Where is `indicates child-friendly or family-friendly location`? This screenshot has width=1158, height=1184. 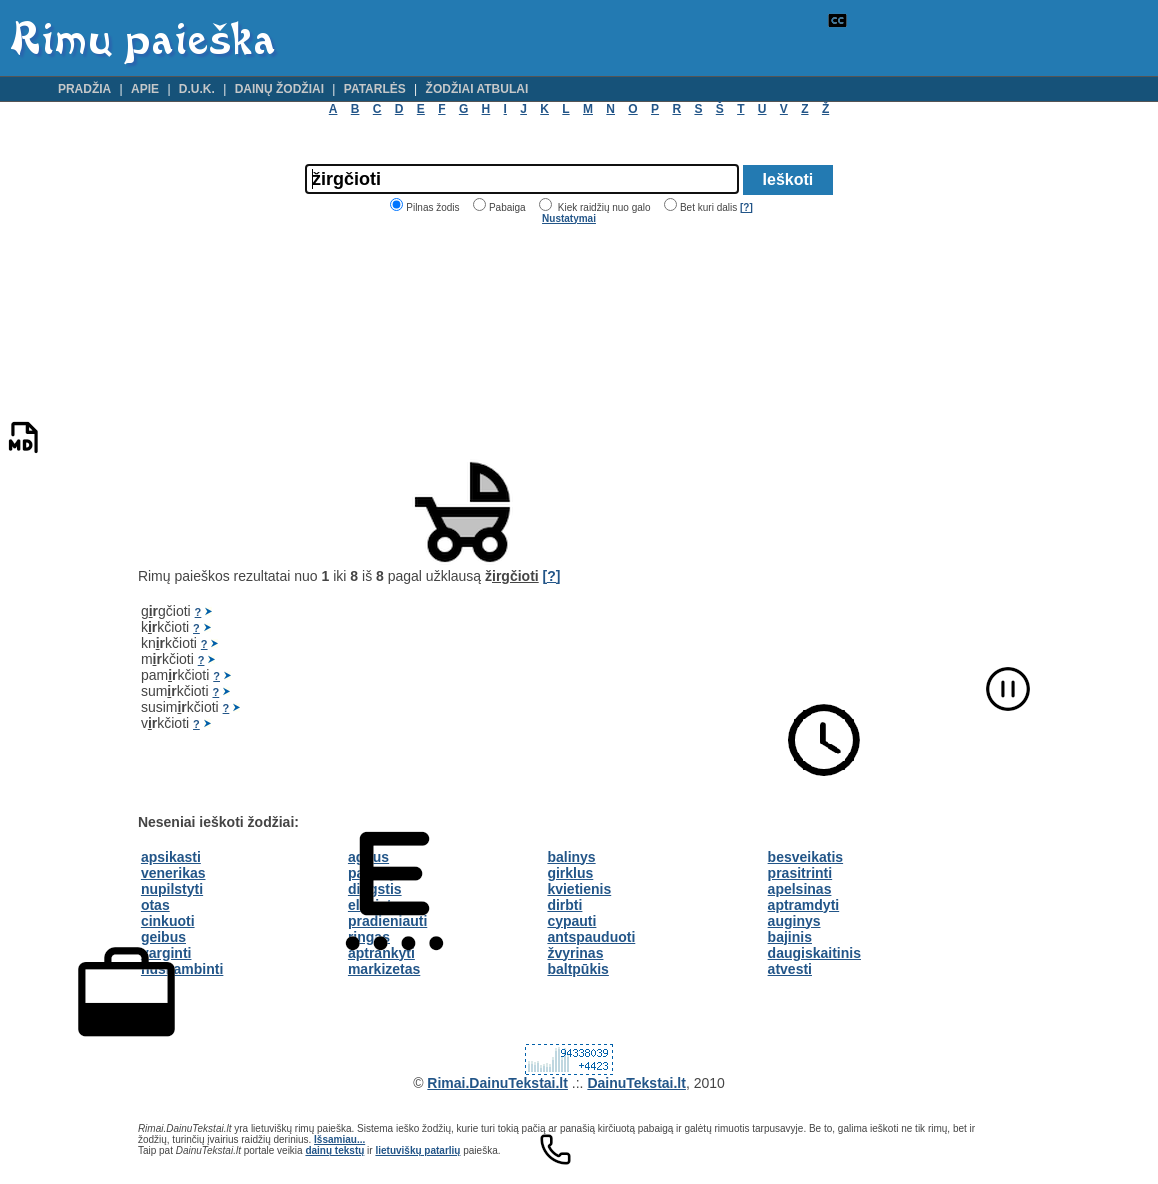
indicates child-friendly or family-friendly location is located at coordinates (465, 512).